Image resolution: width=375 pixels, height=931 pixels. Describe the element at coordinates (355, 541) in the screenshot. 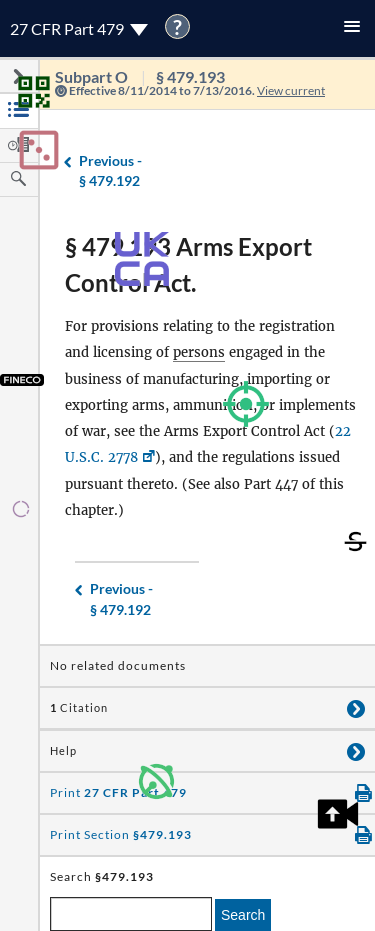

I see `apply strikethrough formatting to selected text` at that location.